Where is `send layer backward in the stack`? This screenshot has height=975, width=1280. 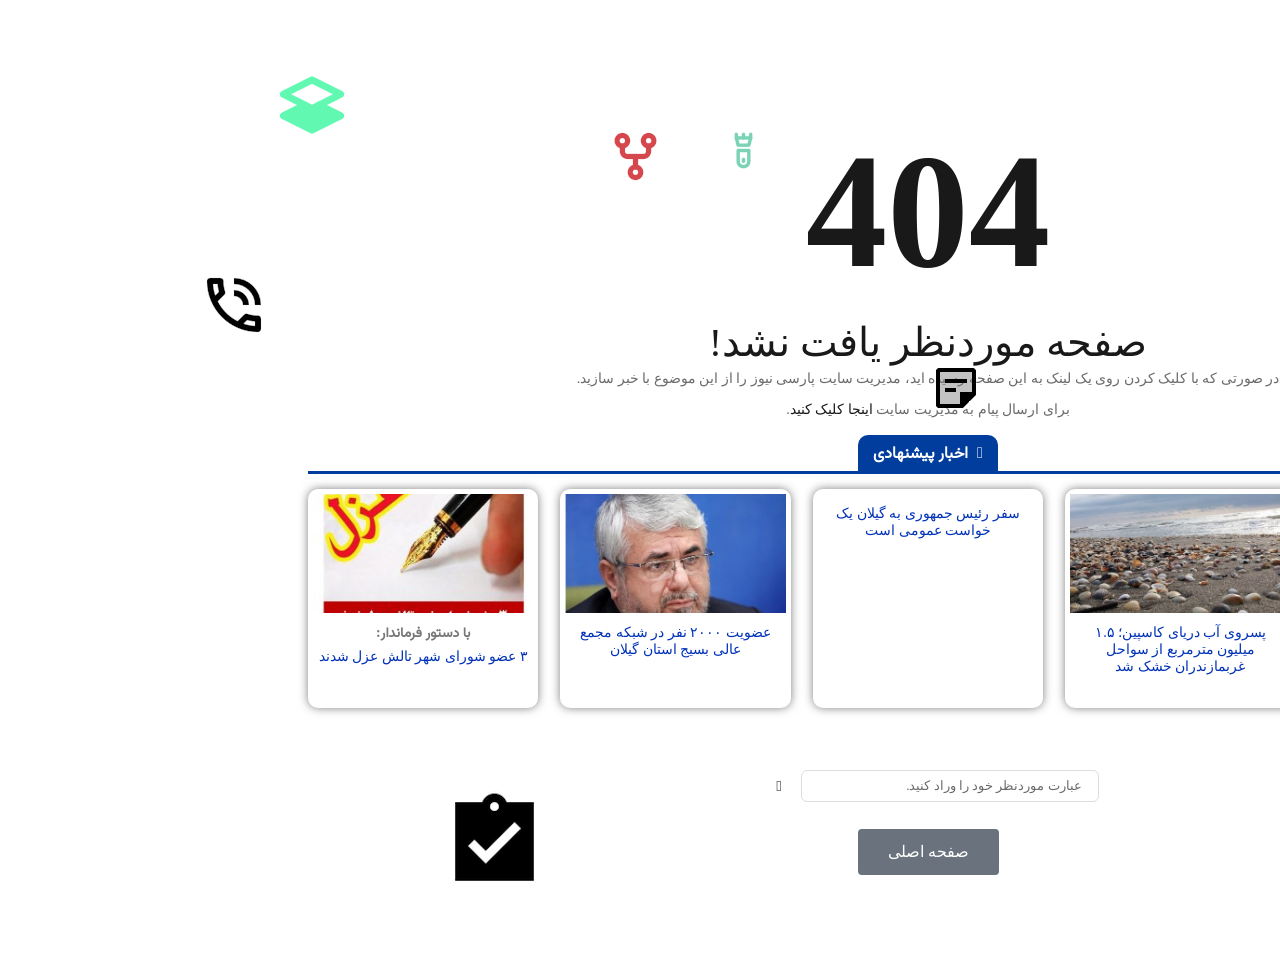 send layer backward in the stack is located at coordinates (312, 105).